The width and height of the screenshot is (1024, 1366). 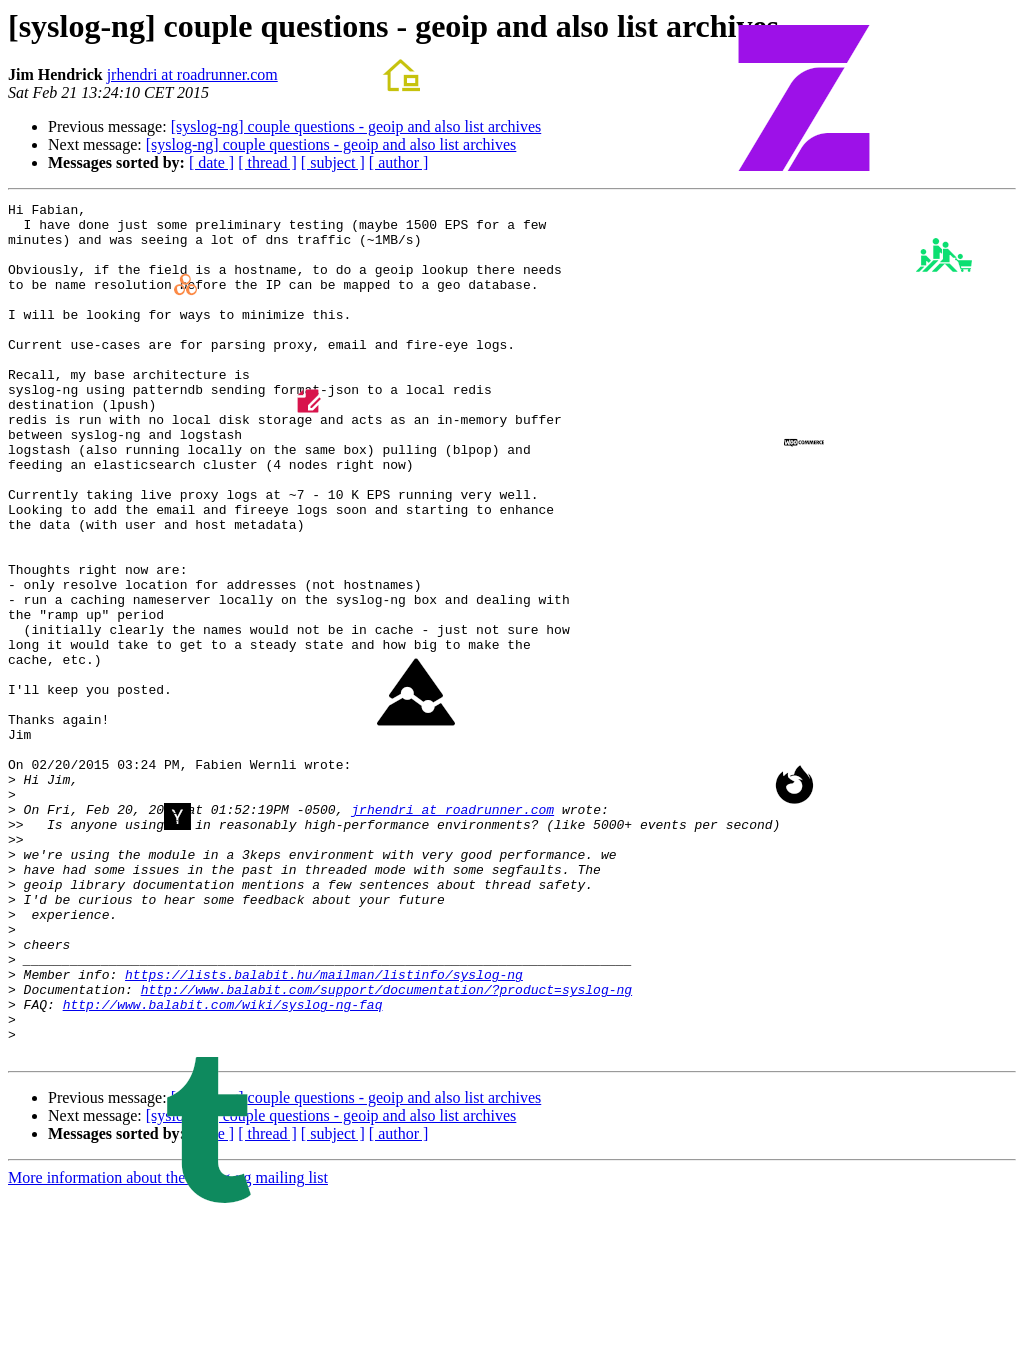 I want to click on open Mozilla Firefox browser, so click(x=794, y=784).